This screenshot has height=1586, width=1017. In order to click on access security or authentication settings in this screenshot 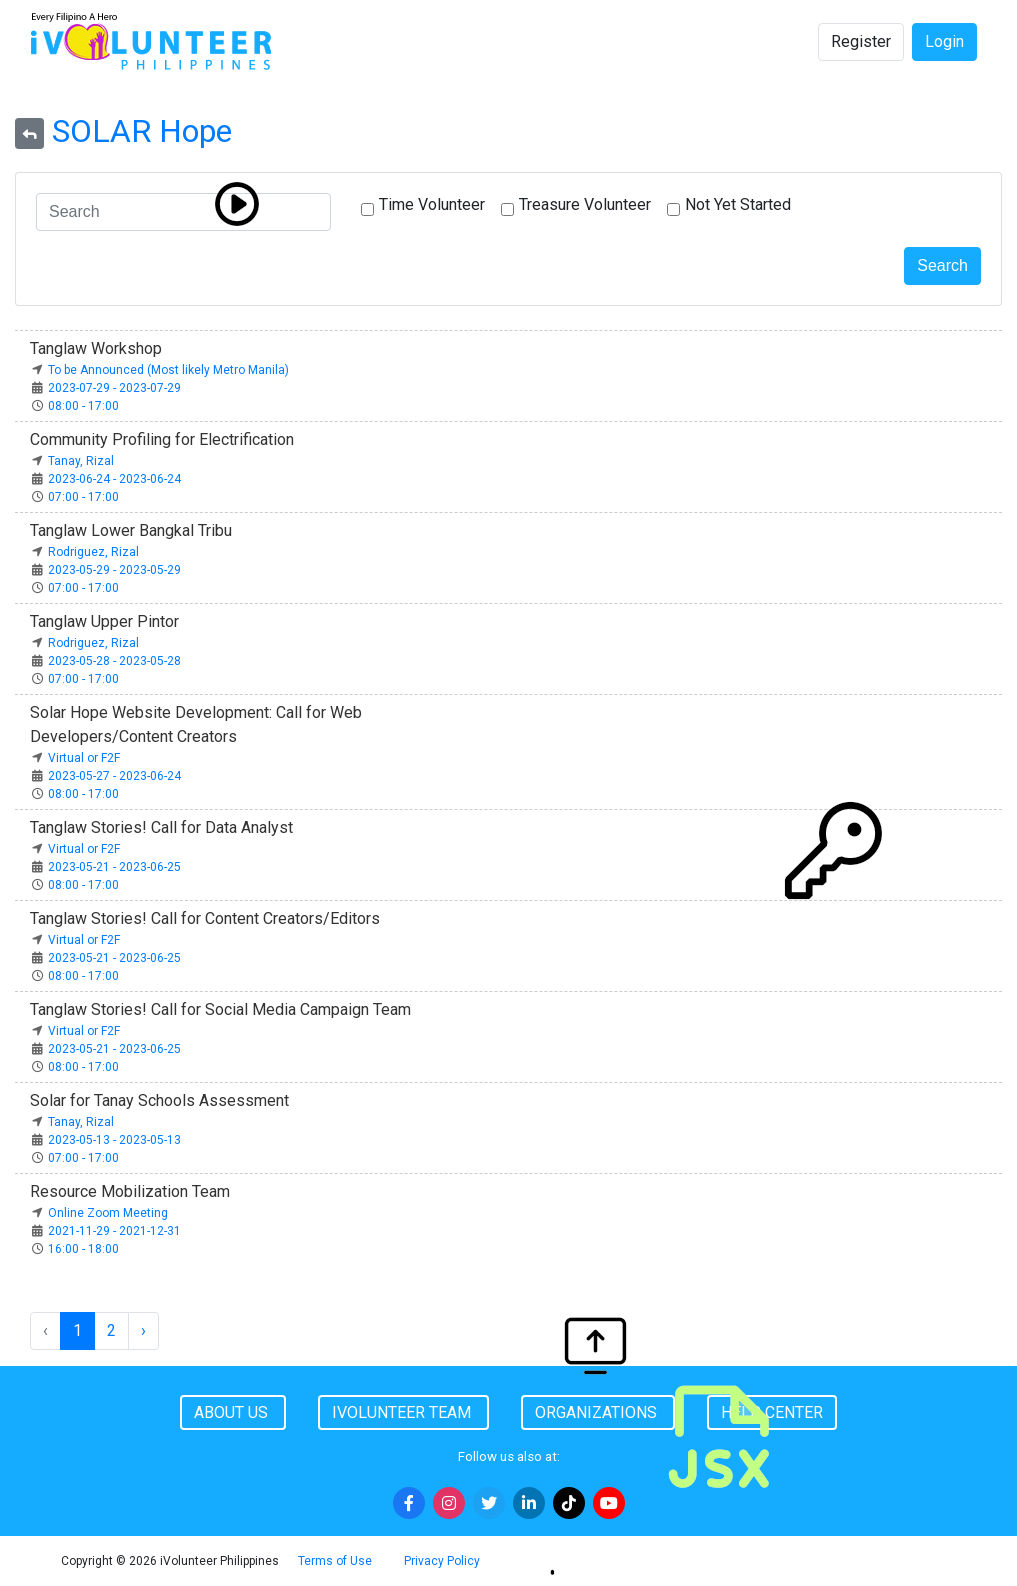, I will do `click(833, 850)`.